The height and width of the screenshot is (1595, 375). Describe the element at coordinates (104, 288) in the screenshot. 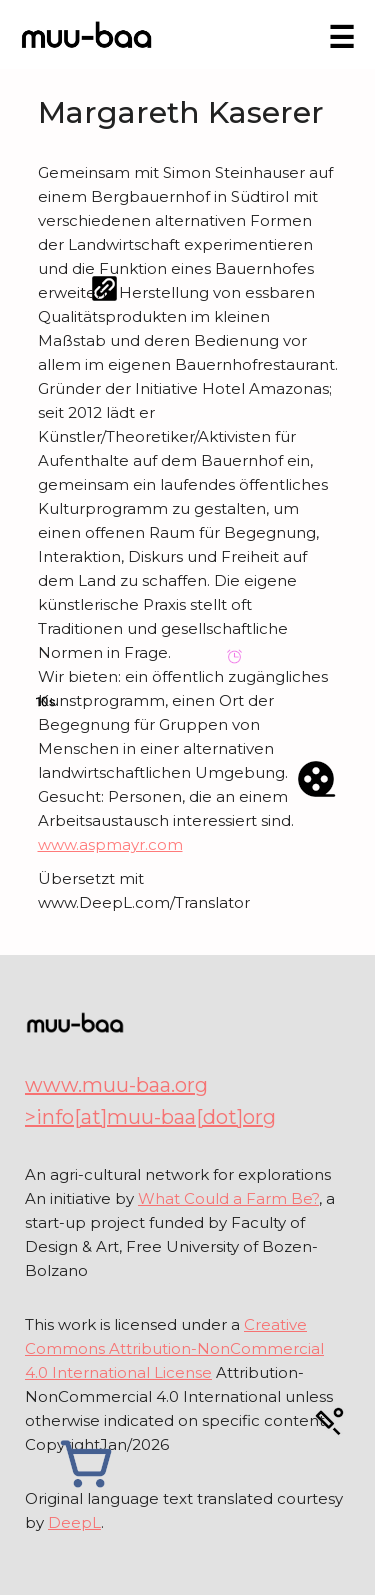

I see `copy link to clipboard` at that location.